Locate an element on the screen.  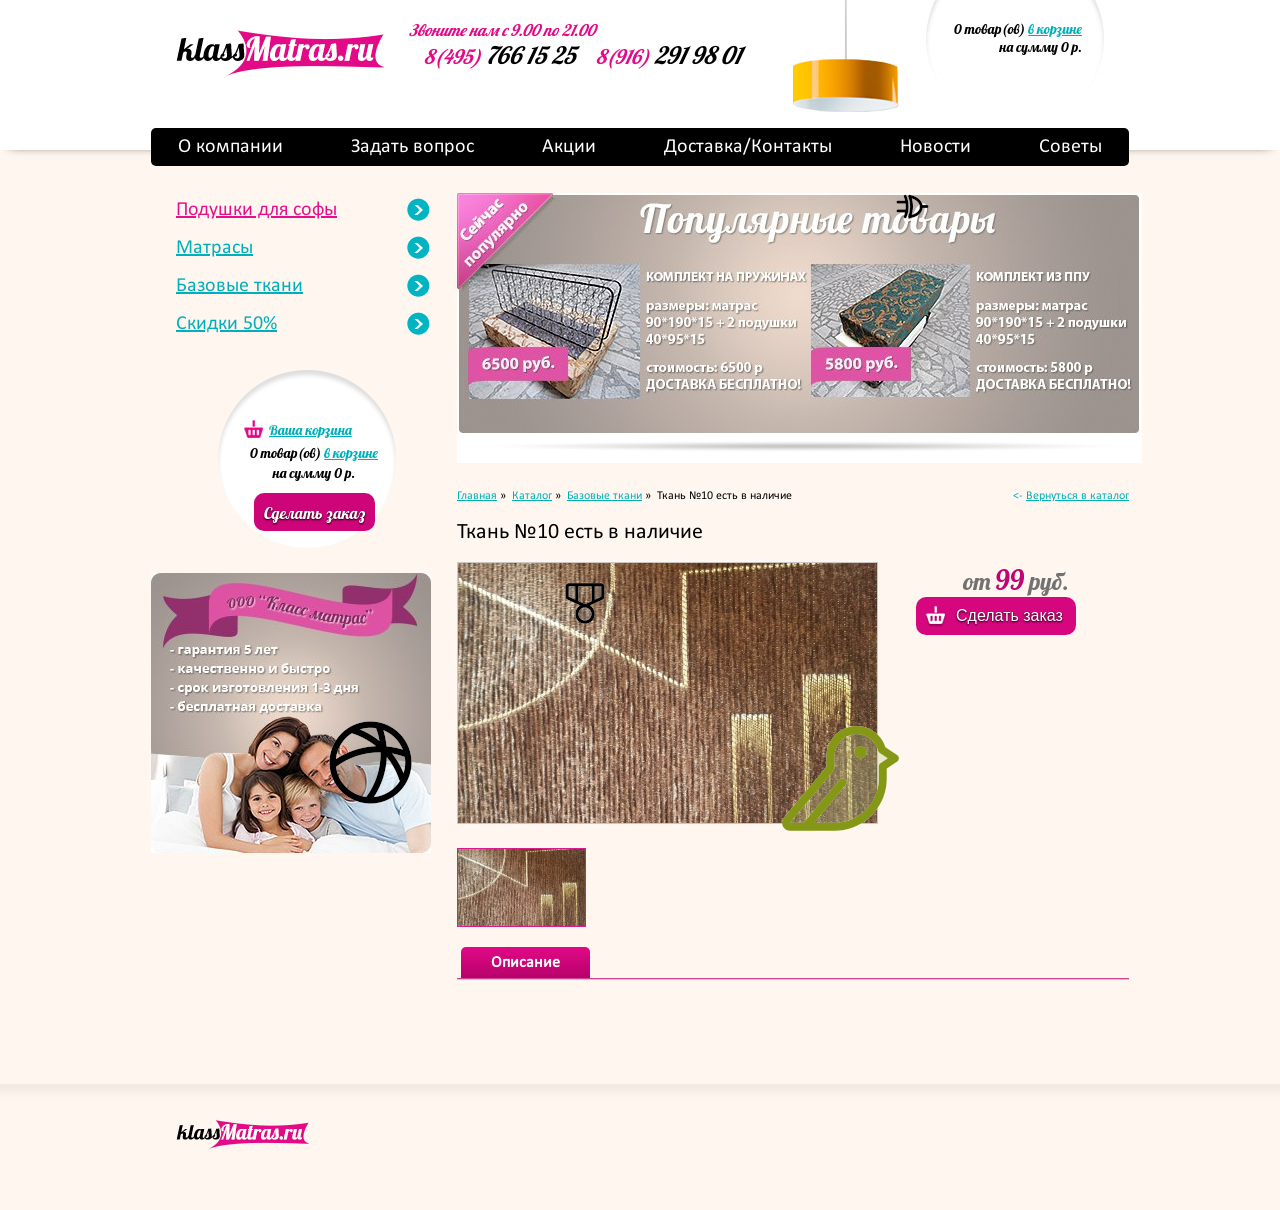
access games or entertainment section is located at coordinates (370, 762).